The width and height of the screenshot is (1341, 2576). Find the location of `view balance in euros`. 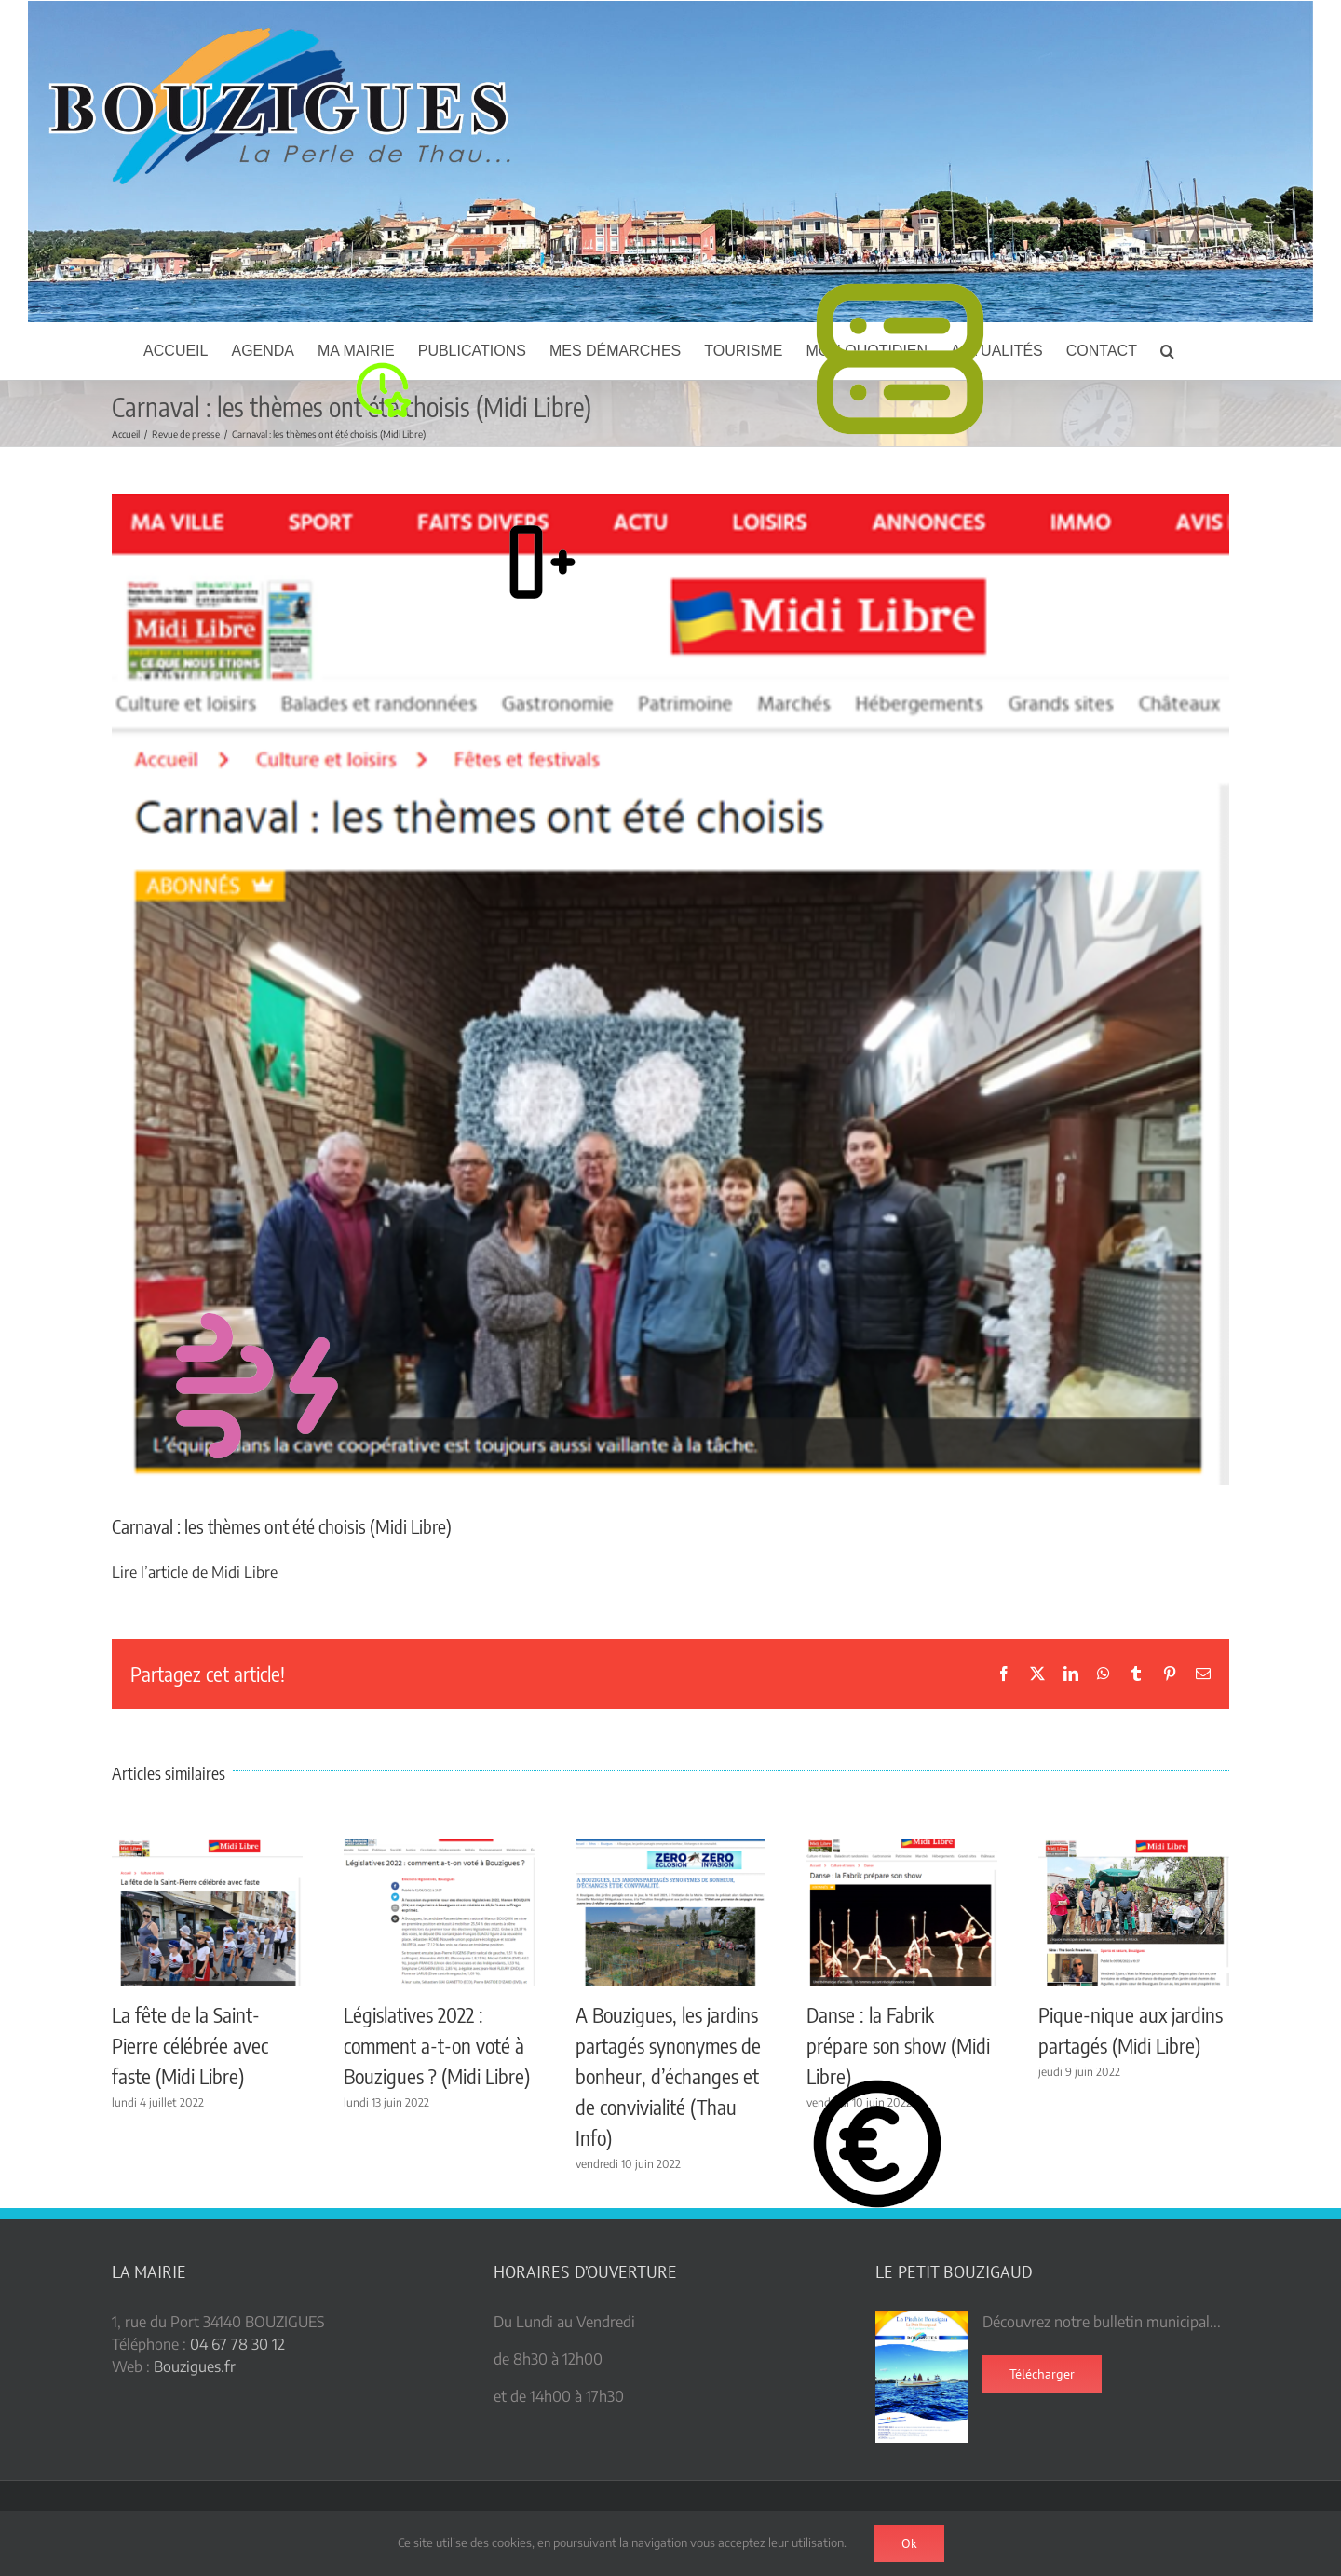

view balance in euros is located at coordinates (877, 2144).